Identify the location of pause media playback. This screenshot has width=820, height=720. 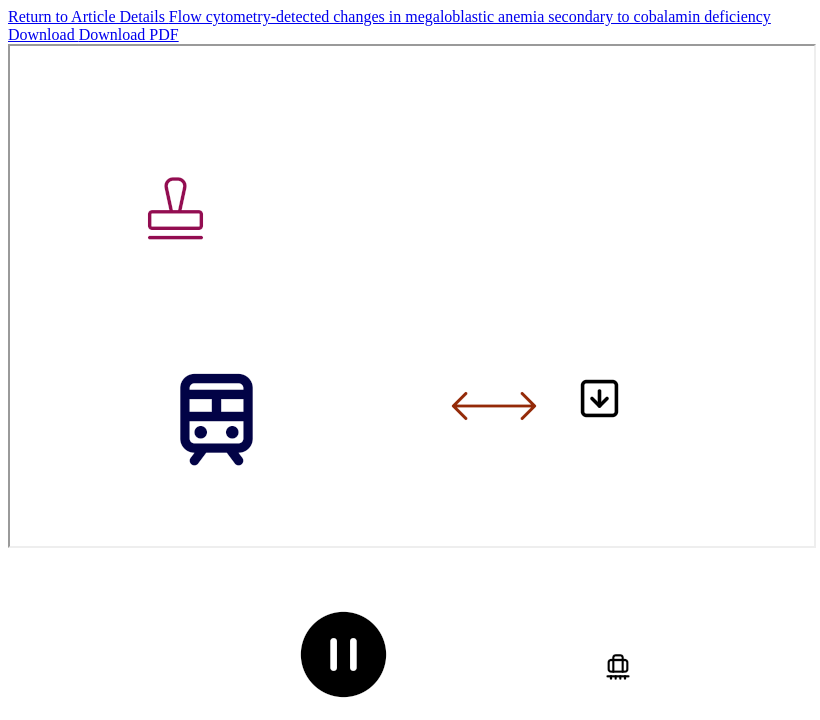
(343, 654).